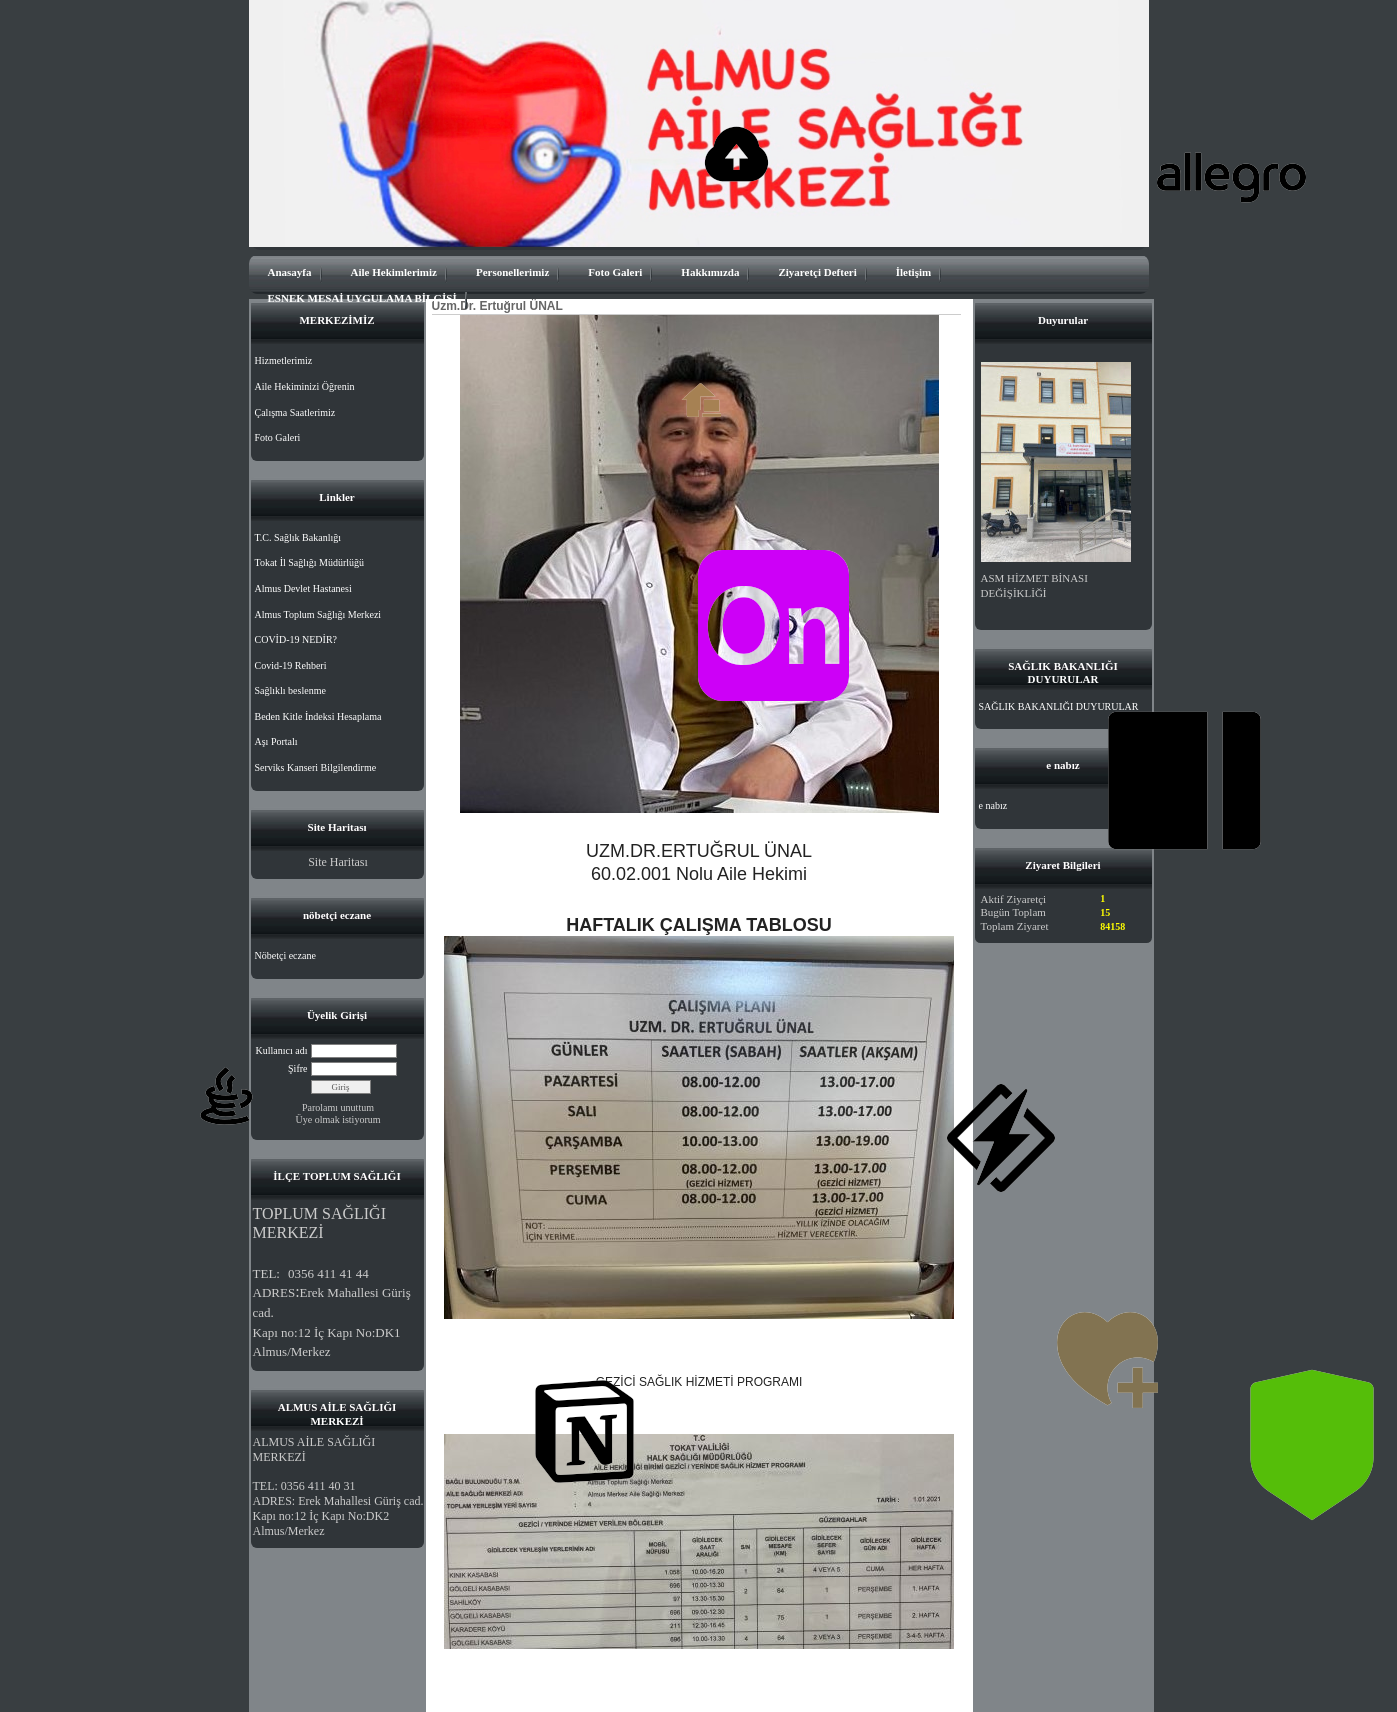 This screenshot has width=1397, height=1712. What do you see at coordinates (227, 1098) in the screenshot?
I see `indicates java programming language or technology` at bounding box center [227, 1098].